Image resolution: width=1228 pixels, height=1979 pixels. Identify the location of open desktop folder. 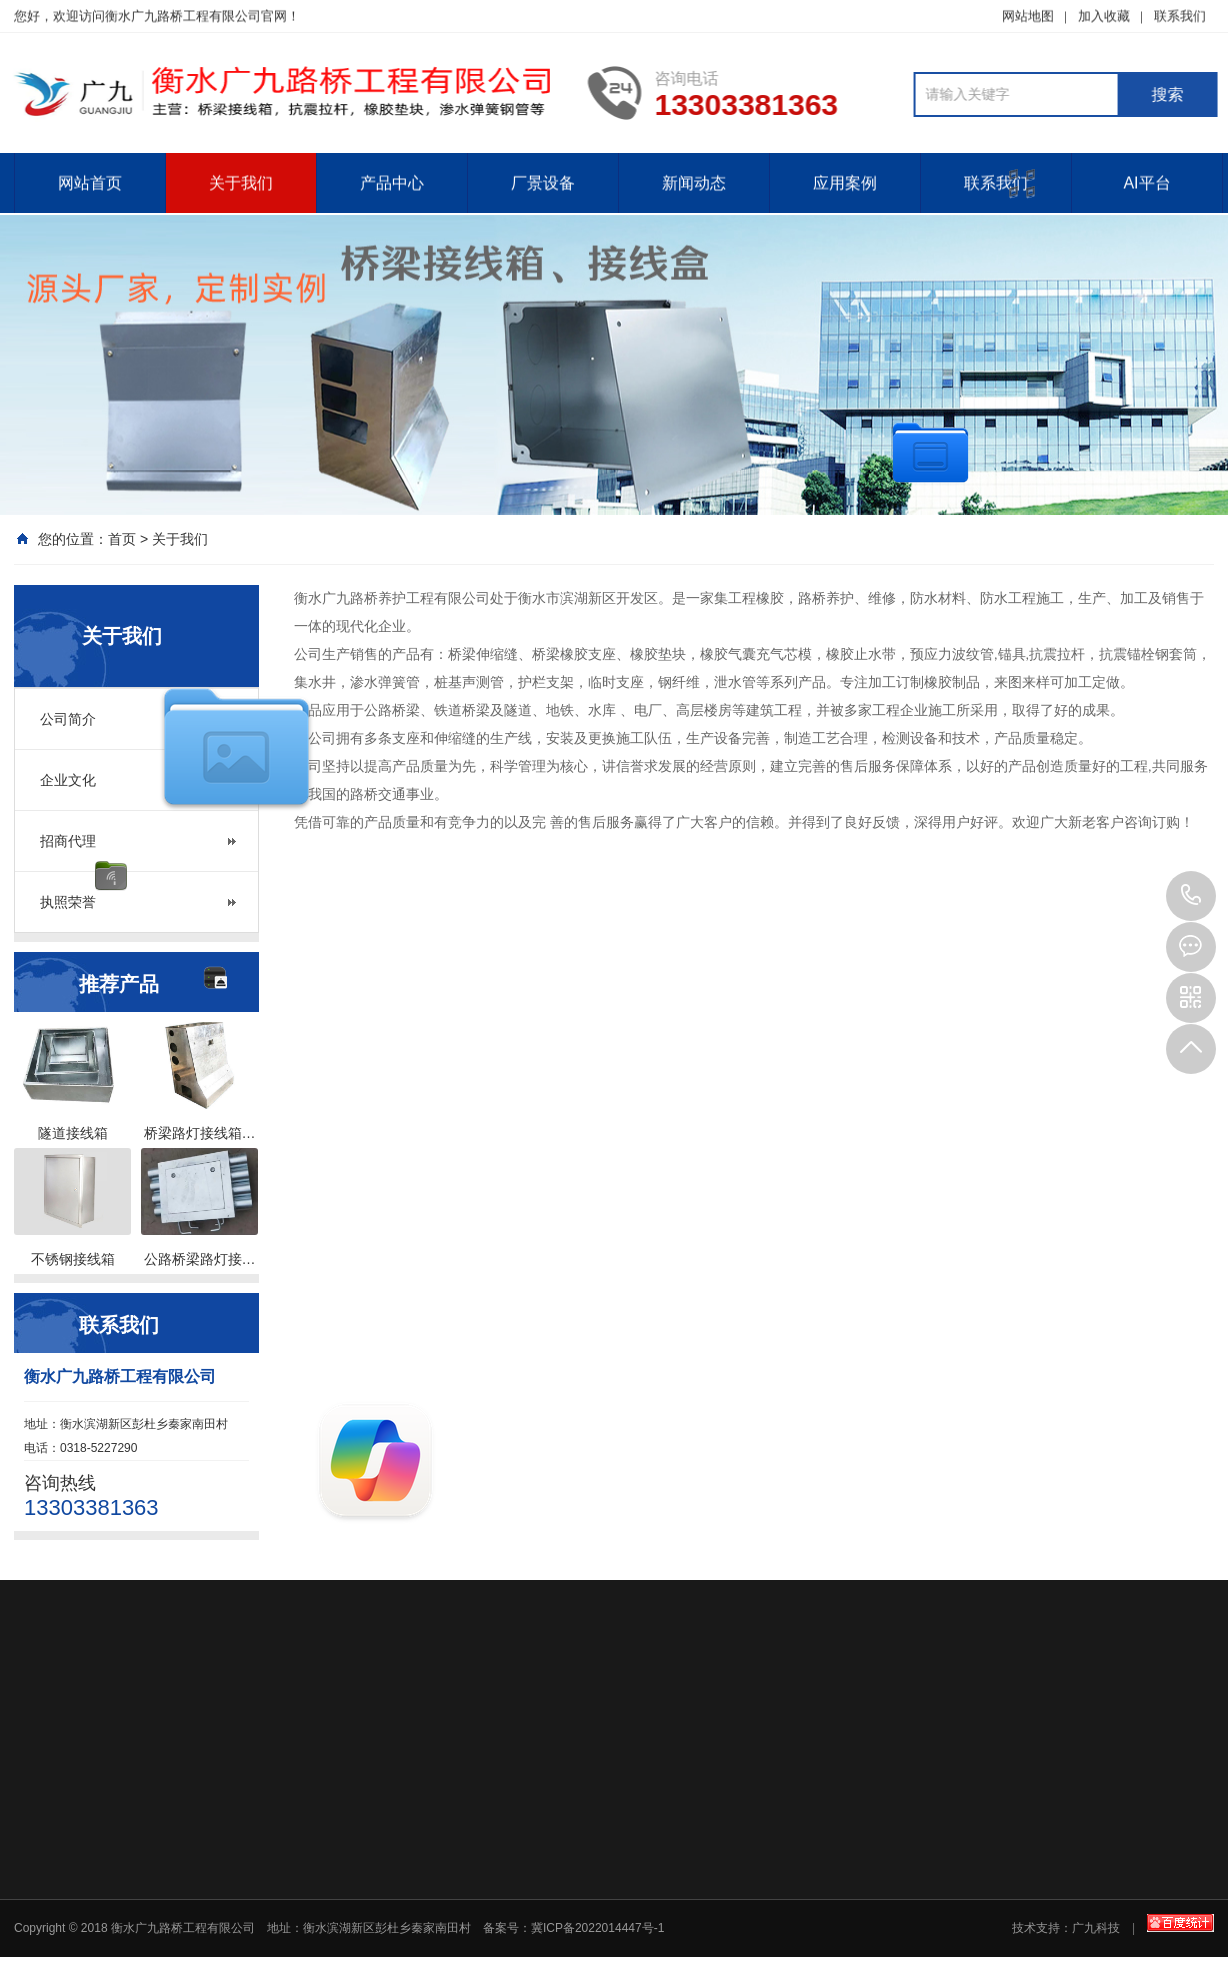
(930, 452).